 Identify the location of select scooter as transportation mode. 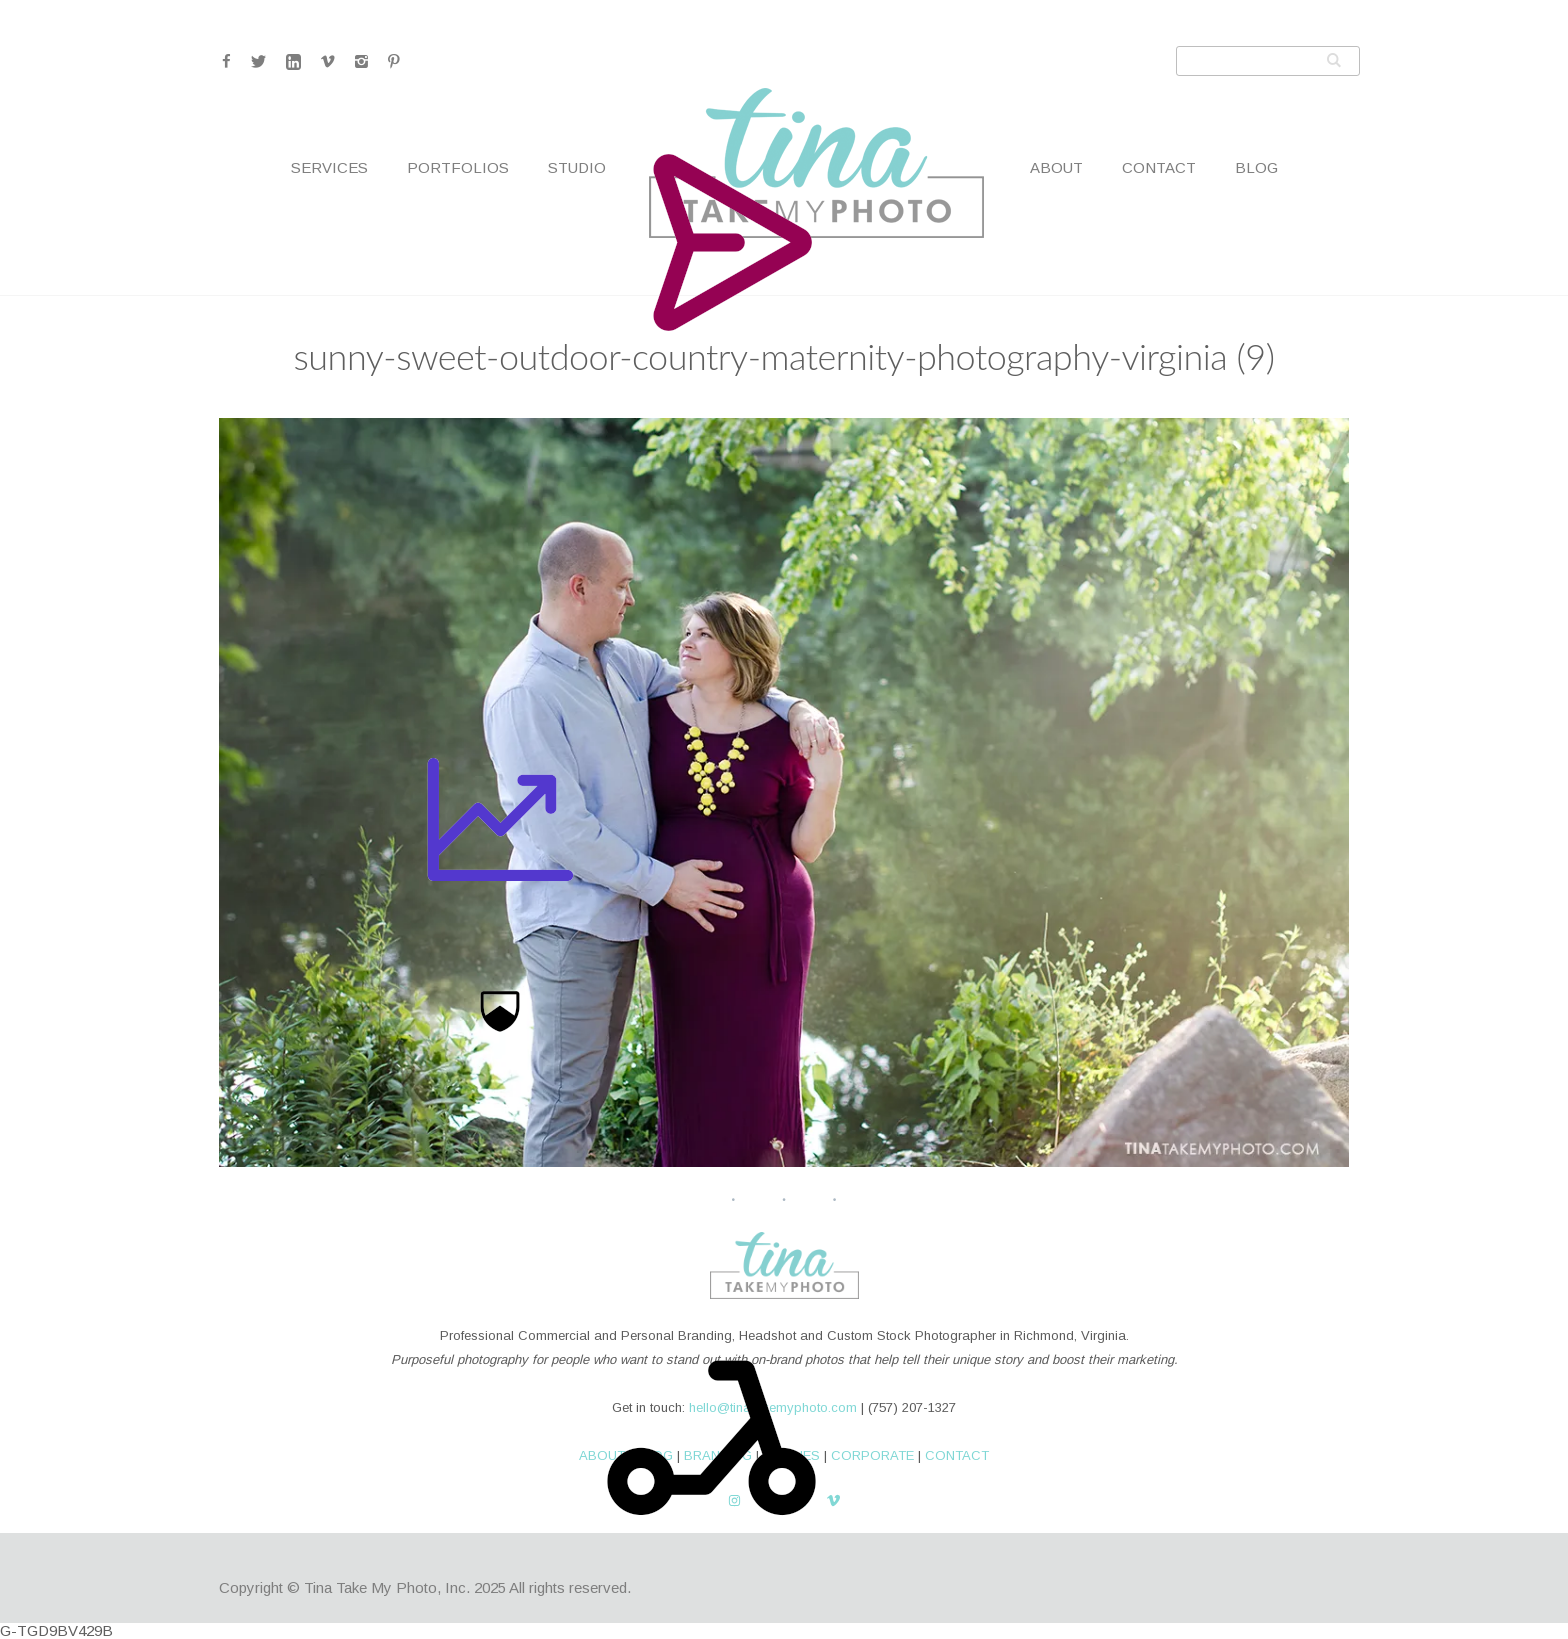
(711, 1444).